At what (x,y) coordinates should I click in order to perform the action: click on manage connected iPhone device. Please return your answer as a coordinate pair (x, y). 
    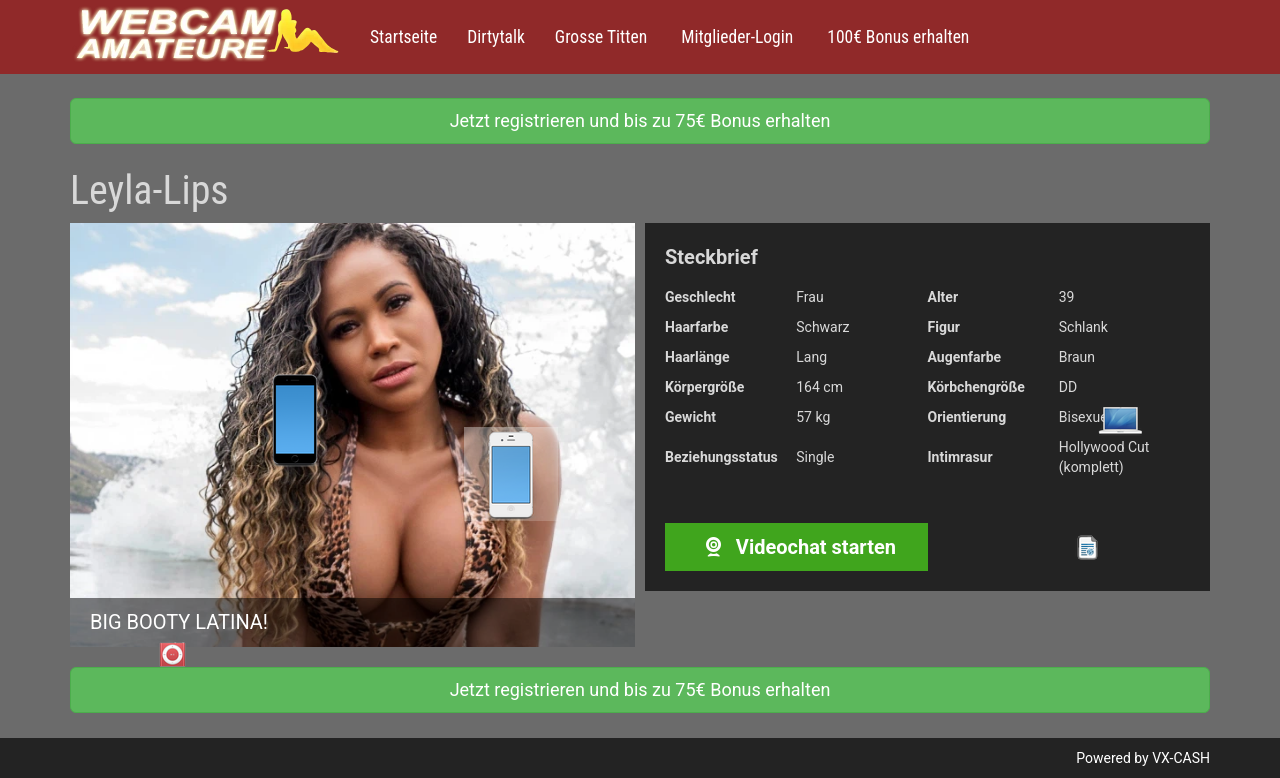
    Looking at the image, I should click on (295, 421).